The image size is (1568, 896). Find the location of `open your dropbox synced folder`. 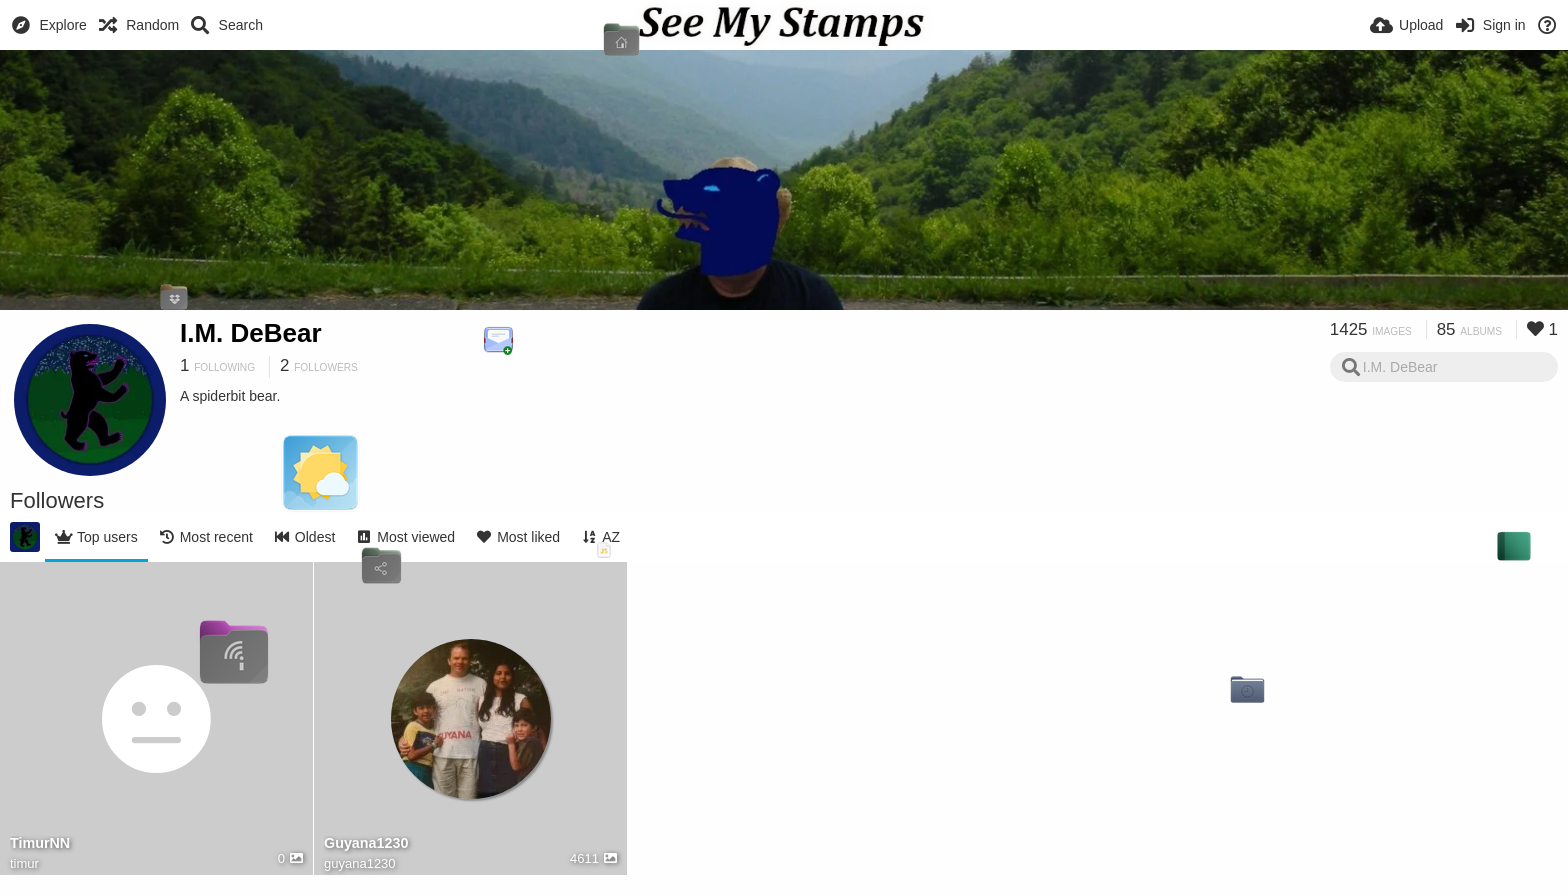

open your dropbox synced folder is located at coordinates (174, 297).